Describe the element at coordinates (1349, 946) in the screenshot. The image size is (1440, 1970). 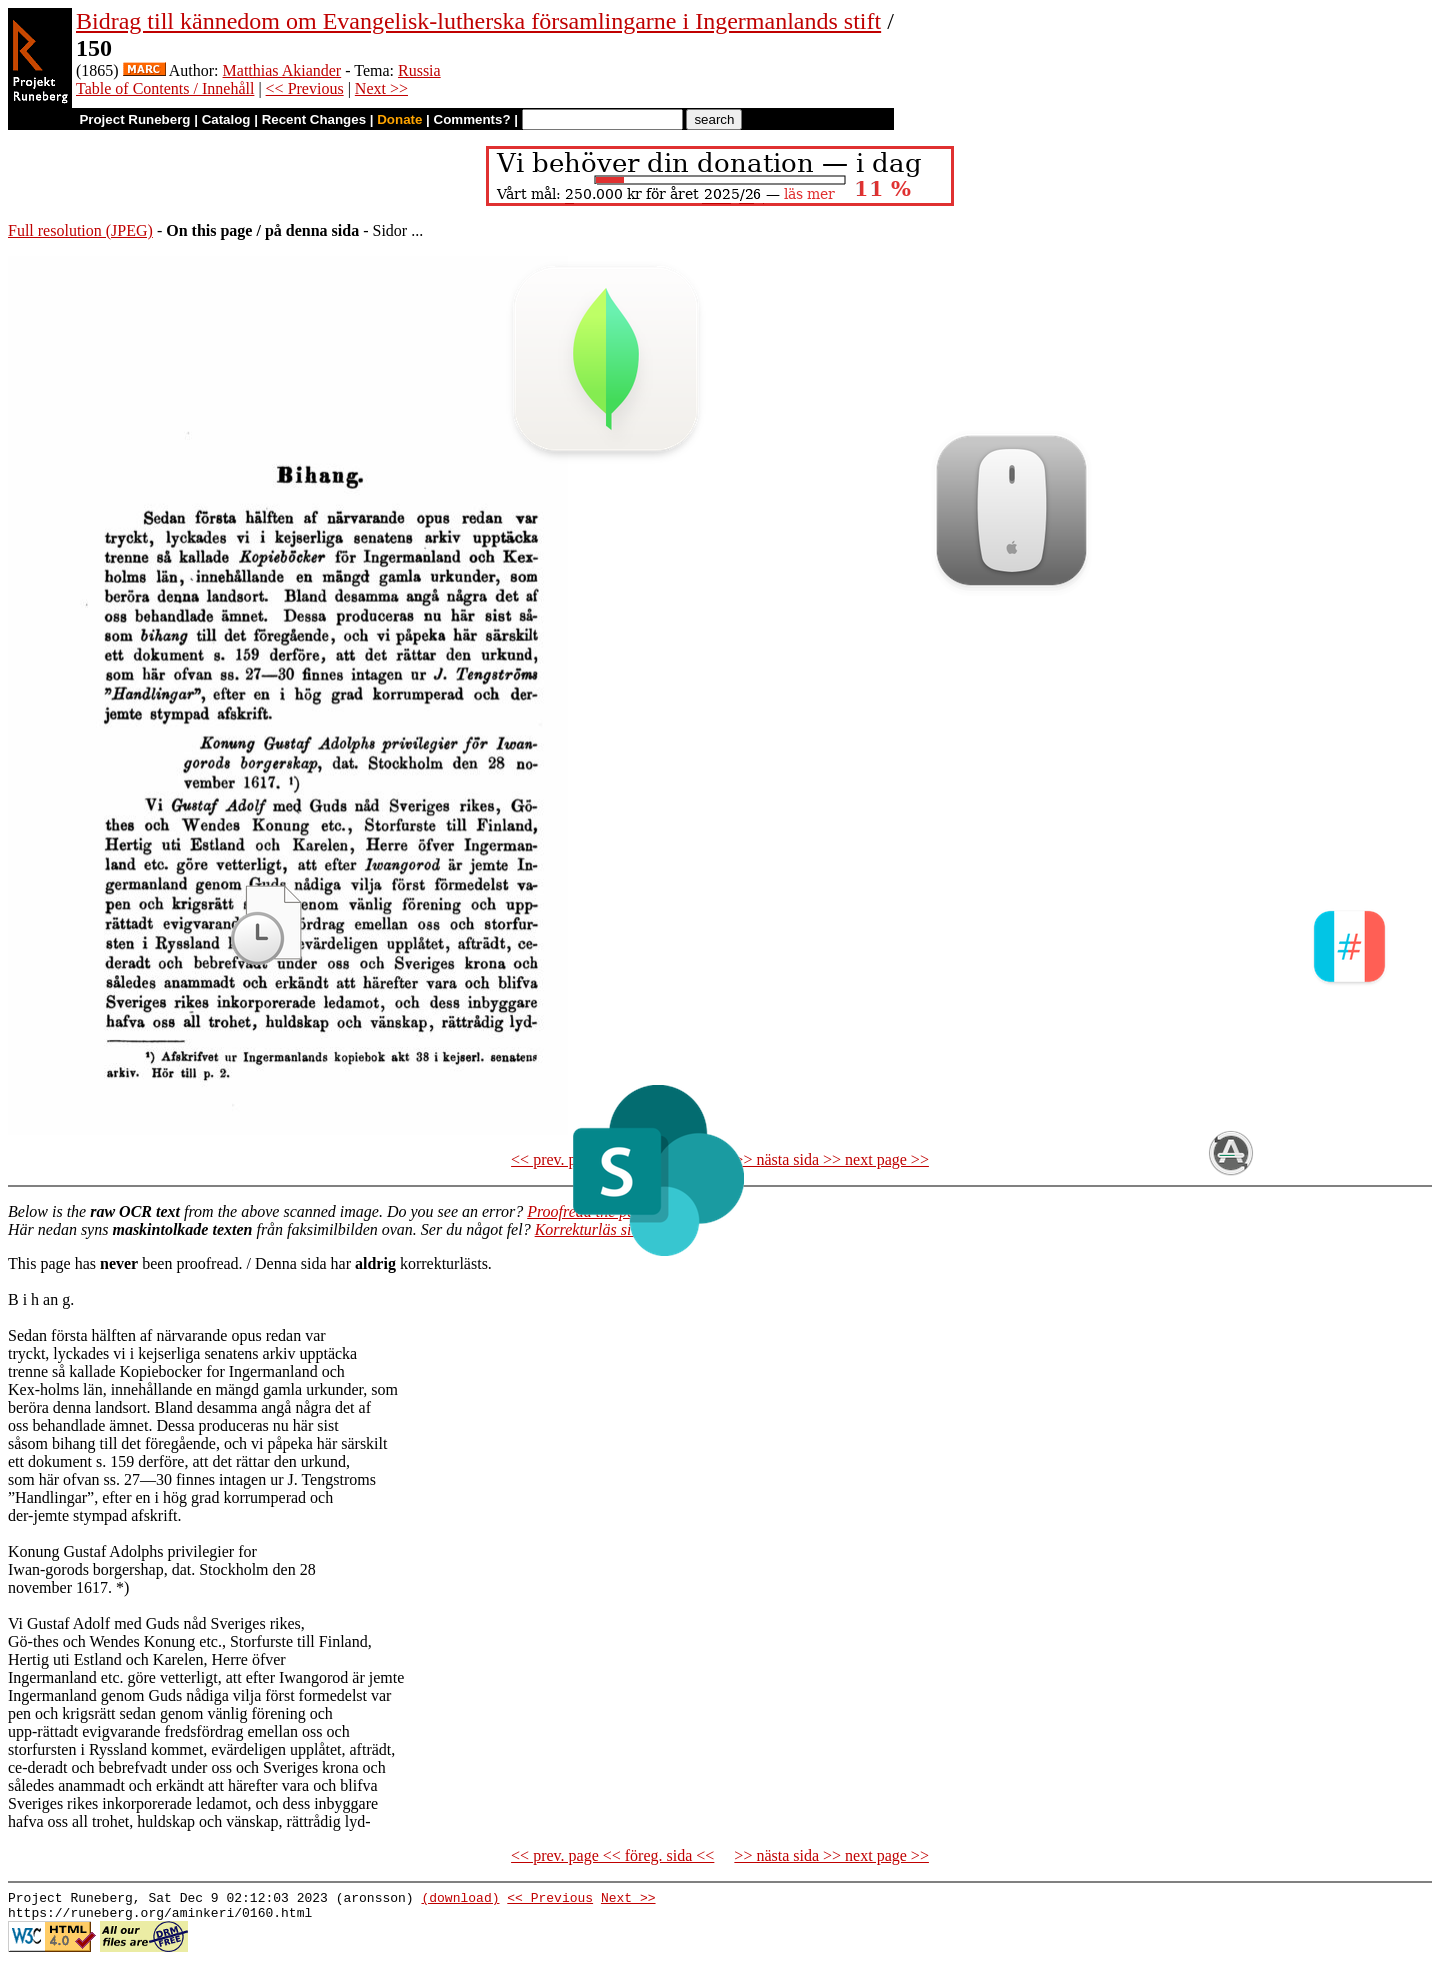
I see `launch ryujinx nintendo switch emulator` at that location.